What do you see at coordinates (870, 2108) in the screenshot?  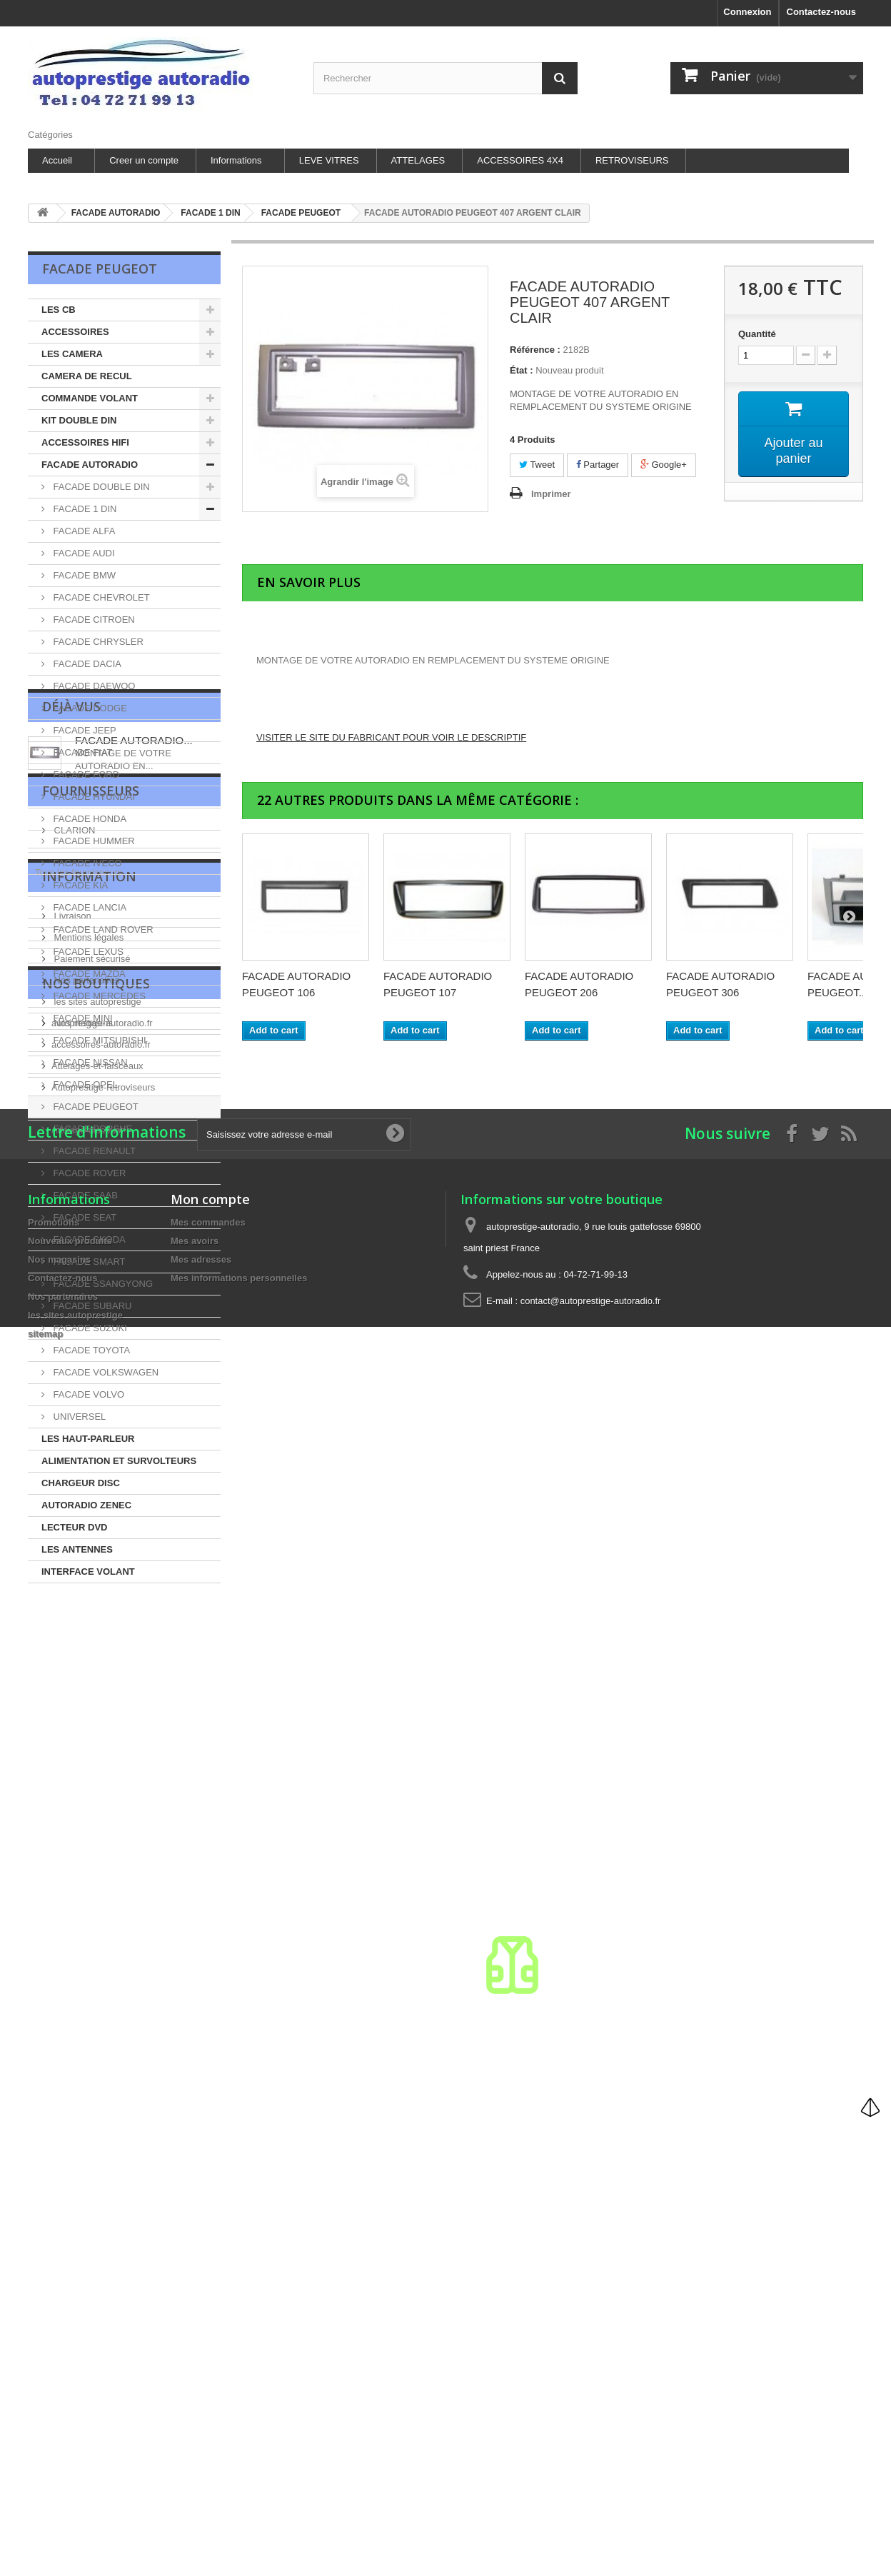 I see `access 3D modeling or rendering tools` at bounding box center [870, 2108].